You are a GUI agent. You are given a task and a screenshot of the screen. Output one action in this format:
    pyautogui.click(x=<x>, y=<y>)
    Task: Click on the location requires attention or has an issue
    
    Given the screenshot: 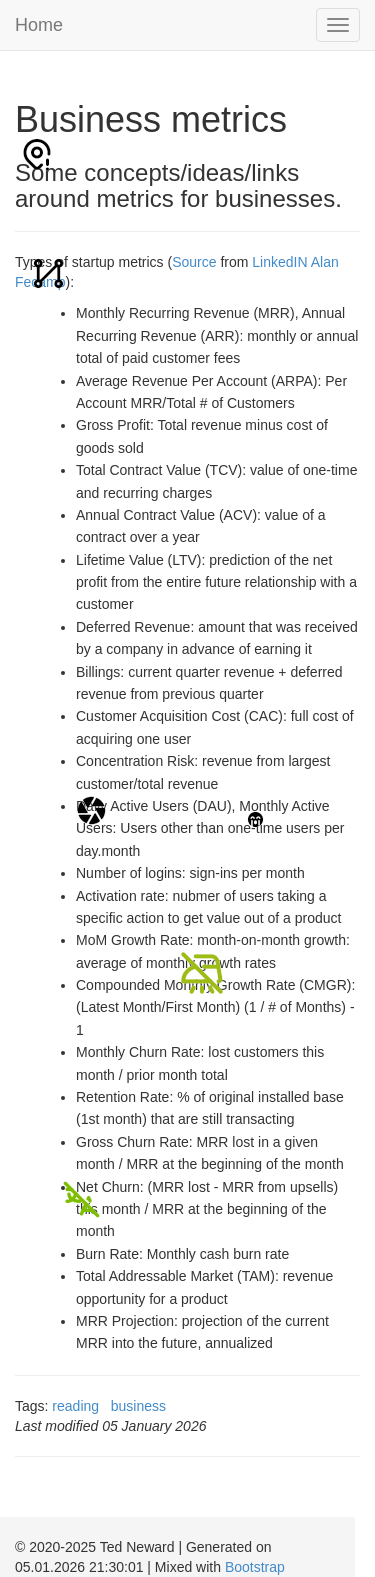 What is the action you would take?
    pyautogui.click(x=37, y=154)
    